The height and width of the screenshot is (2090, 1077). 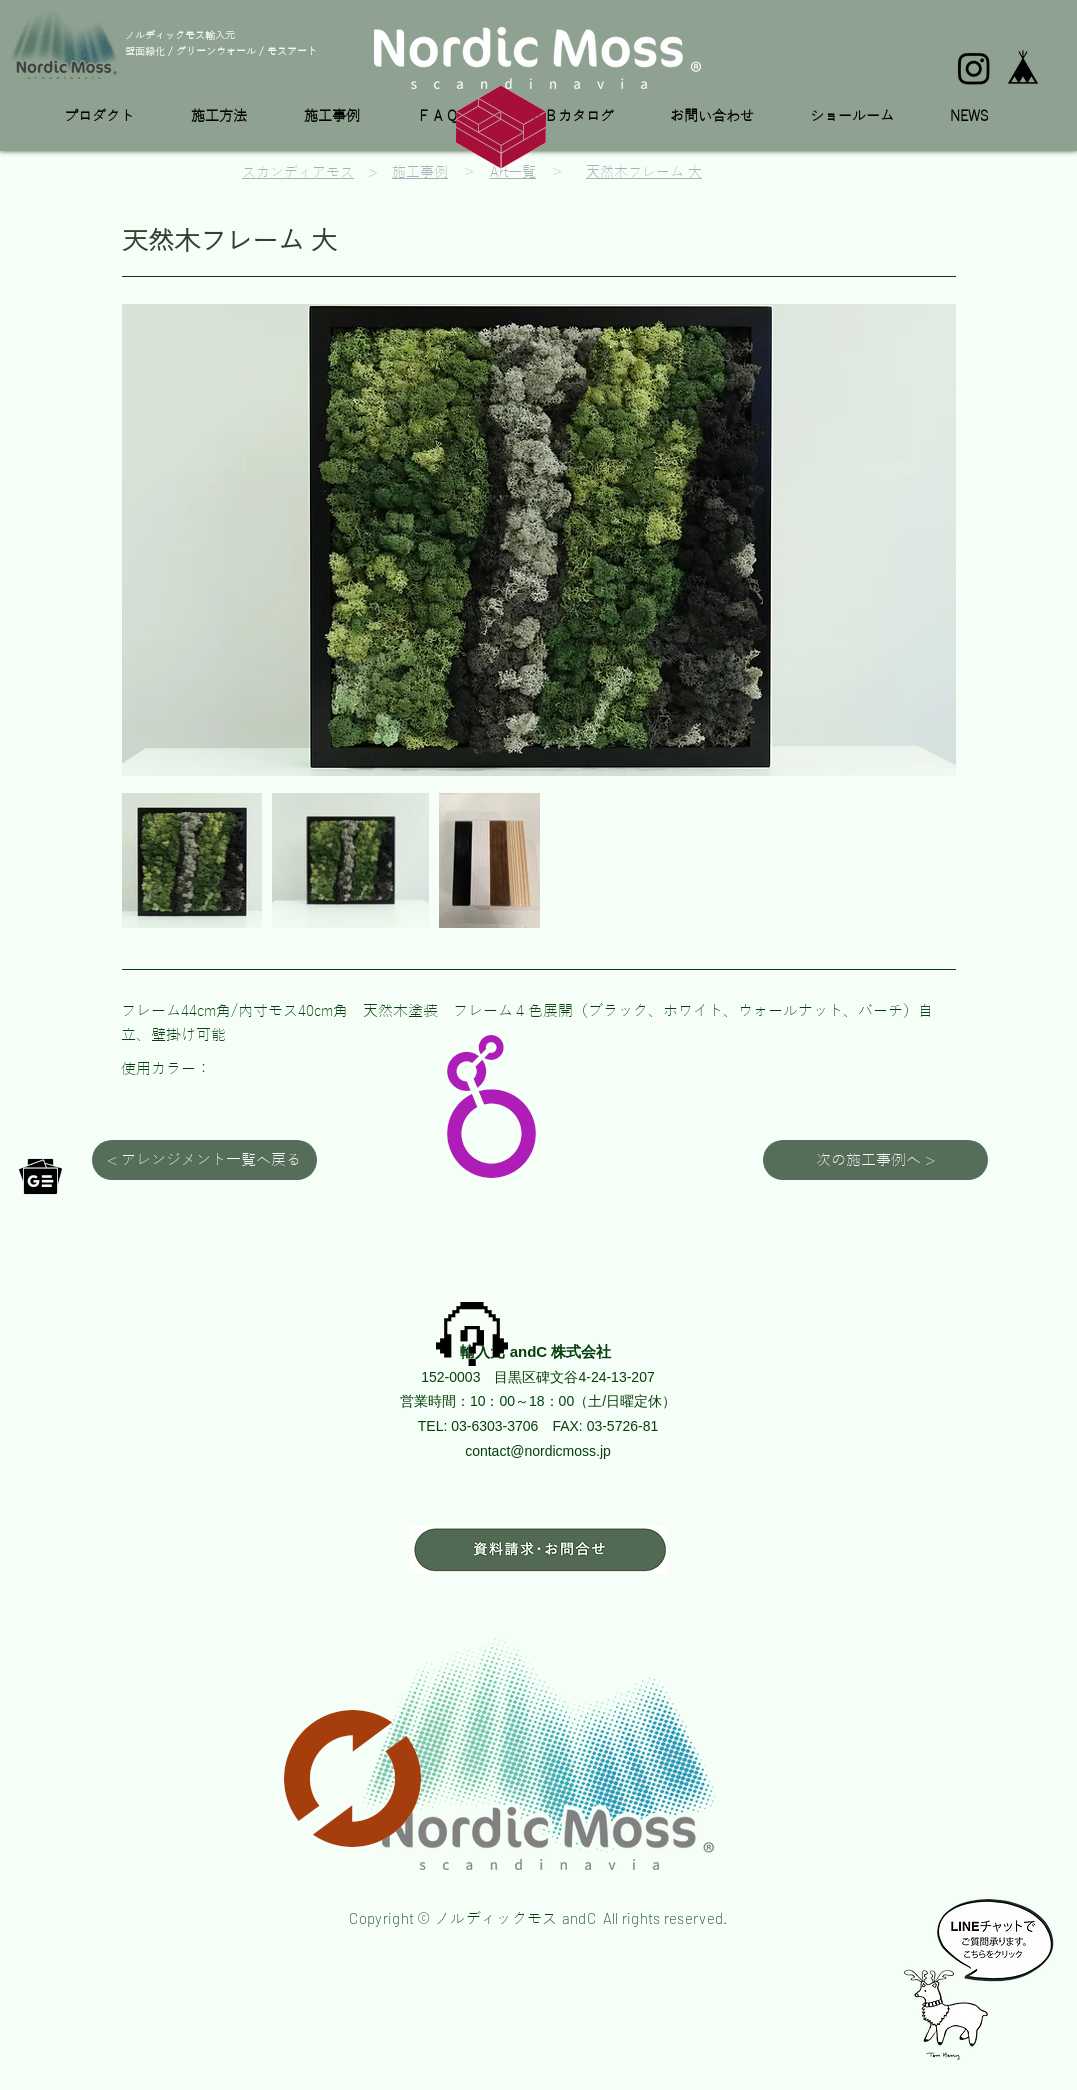 What do you see at coordinates (491, 1106) in the screenshot?
I see `open looker data analytics platform` at bounding box center [491, 1106].